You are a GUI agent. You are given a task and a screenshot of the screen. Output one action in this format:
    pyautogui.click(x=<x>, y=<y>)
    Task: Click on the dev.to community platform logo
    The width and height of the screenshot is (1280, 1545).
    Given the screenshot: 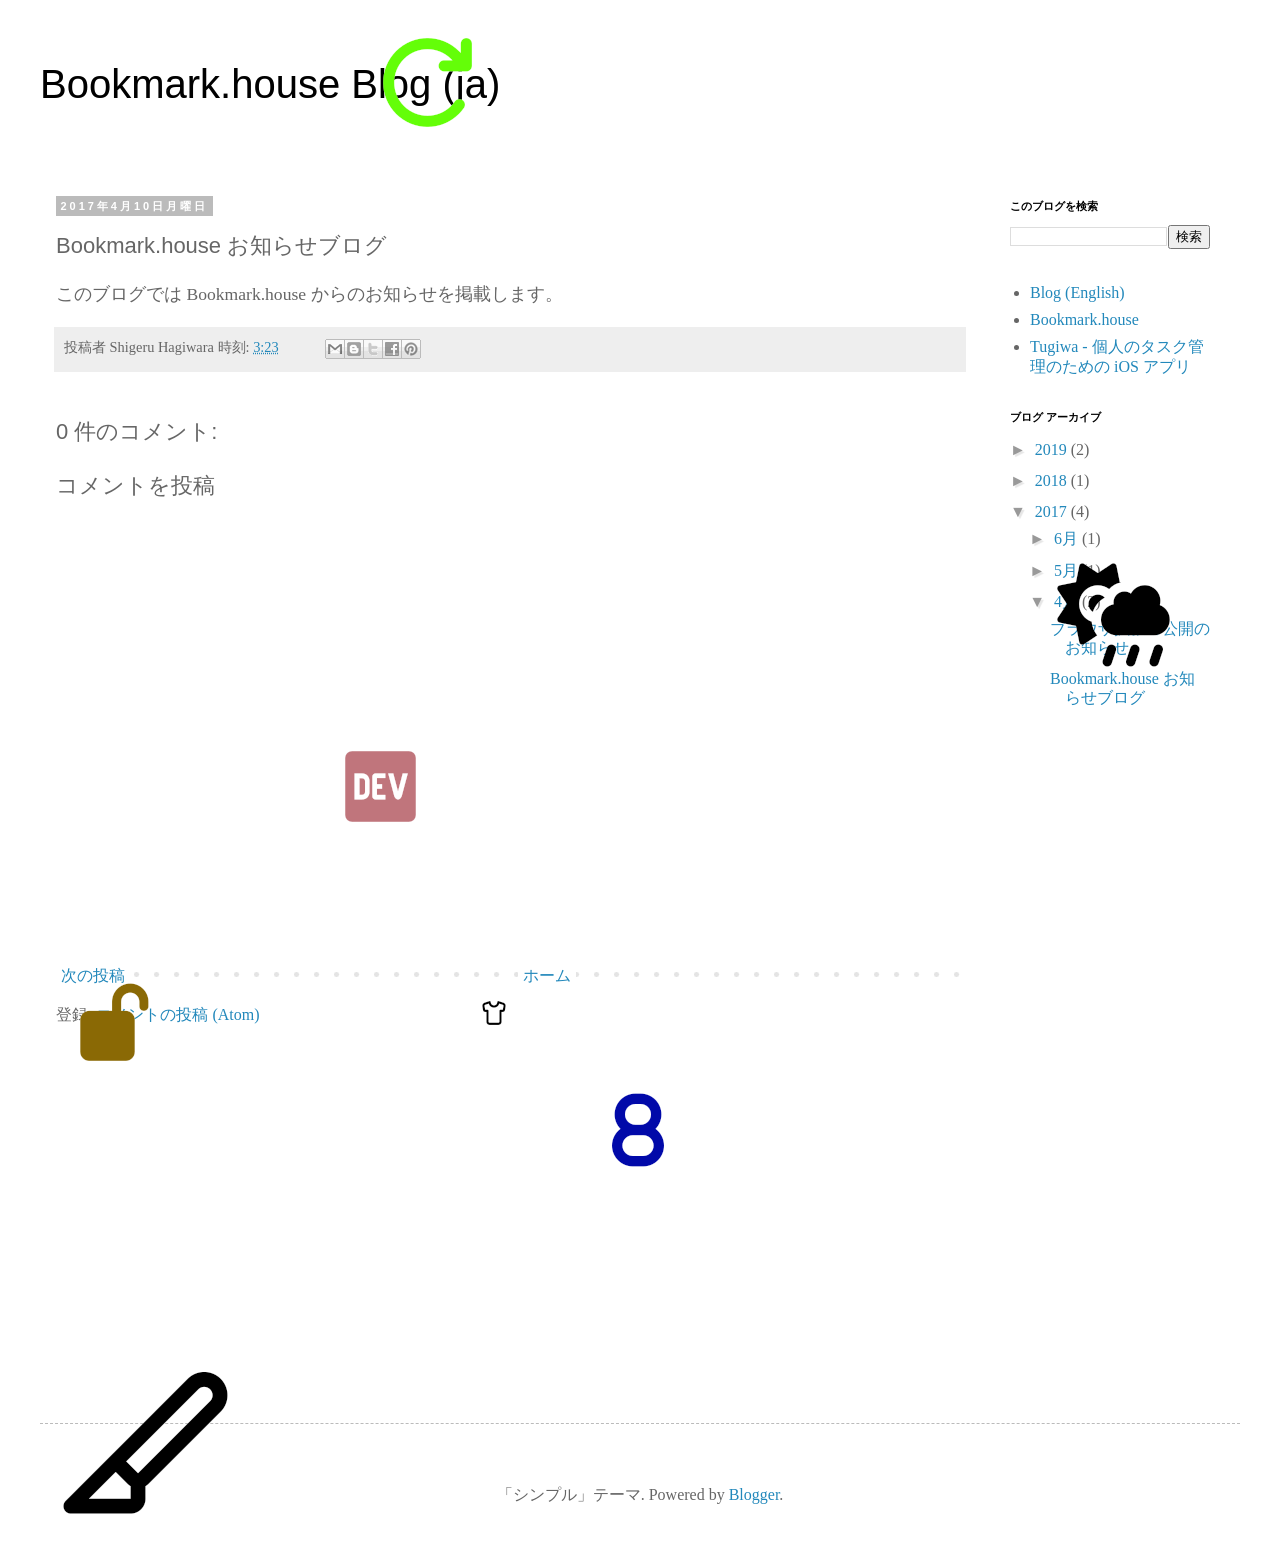 What is the action you would take?
    pyautogui.click(x=380, y=786)
    